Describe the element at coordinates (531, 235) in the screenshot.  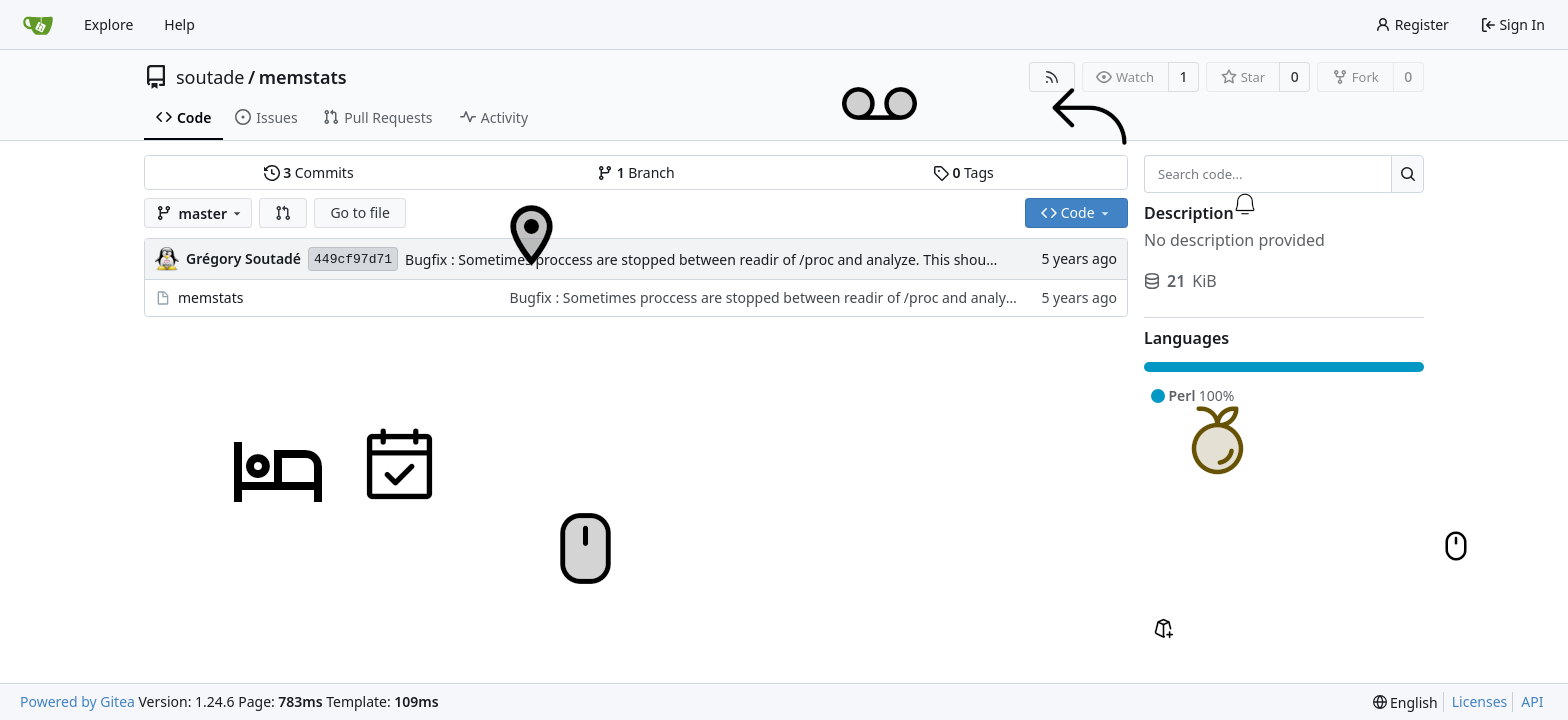
I see `view or set your current location` at that location.